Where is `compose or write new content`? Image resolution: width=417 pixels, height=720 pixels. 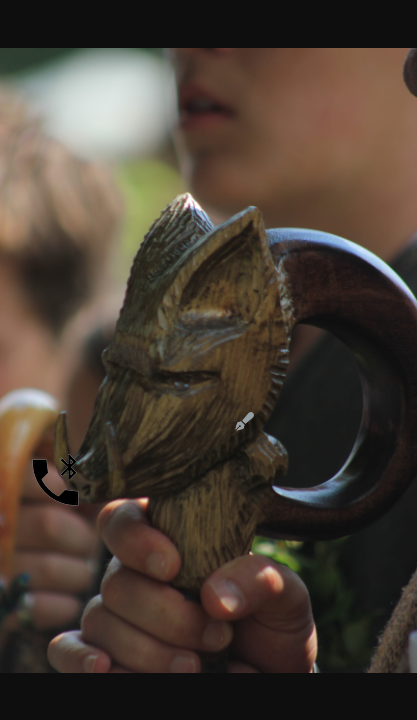 compose or write new content is located at coordinates (244, 421).